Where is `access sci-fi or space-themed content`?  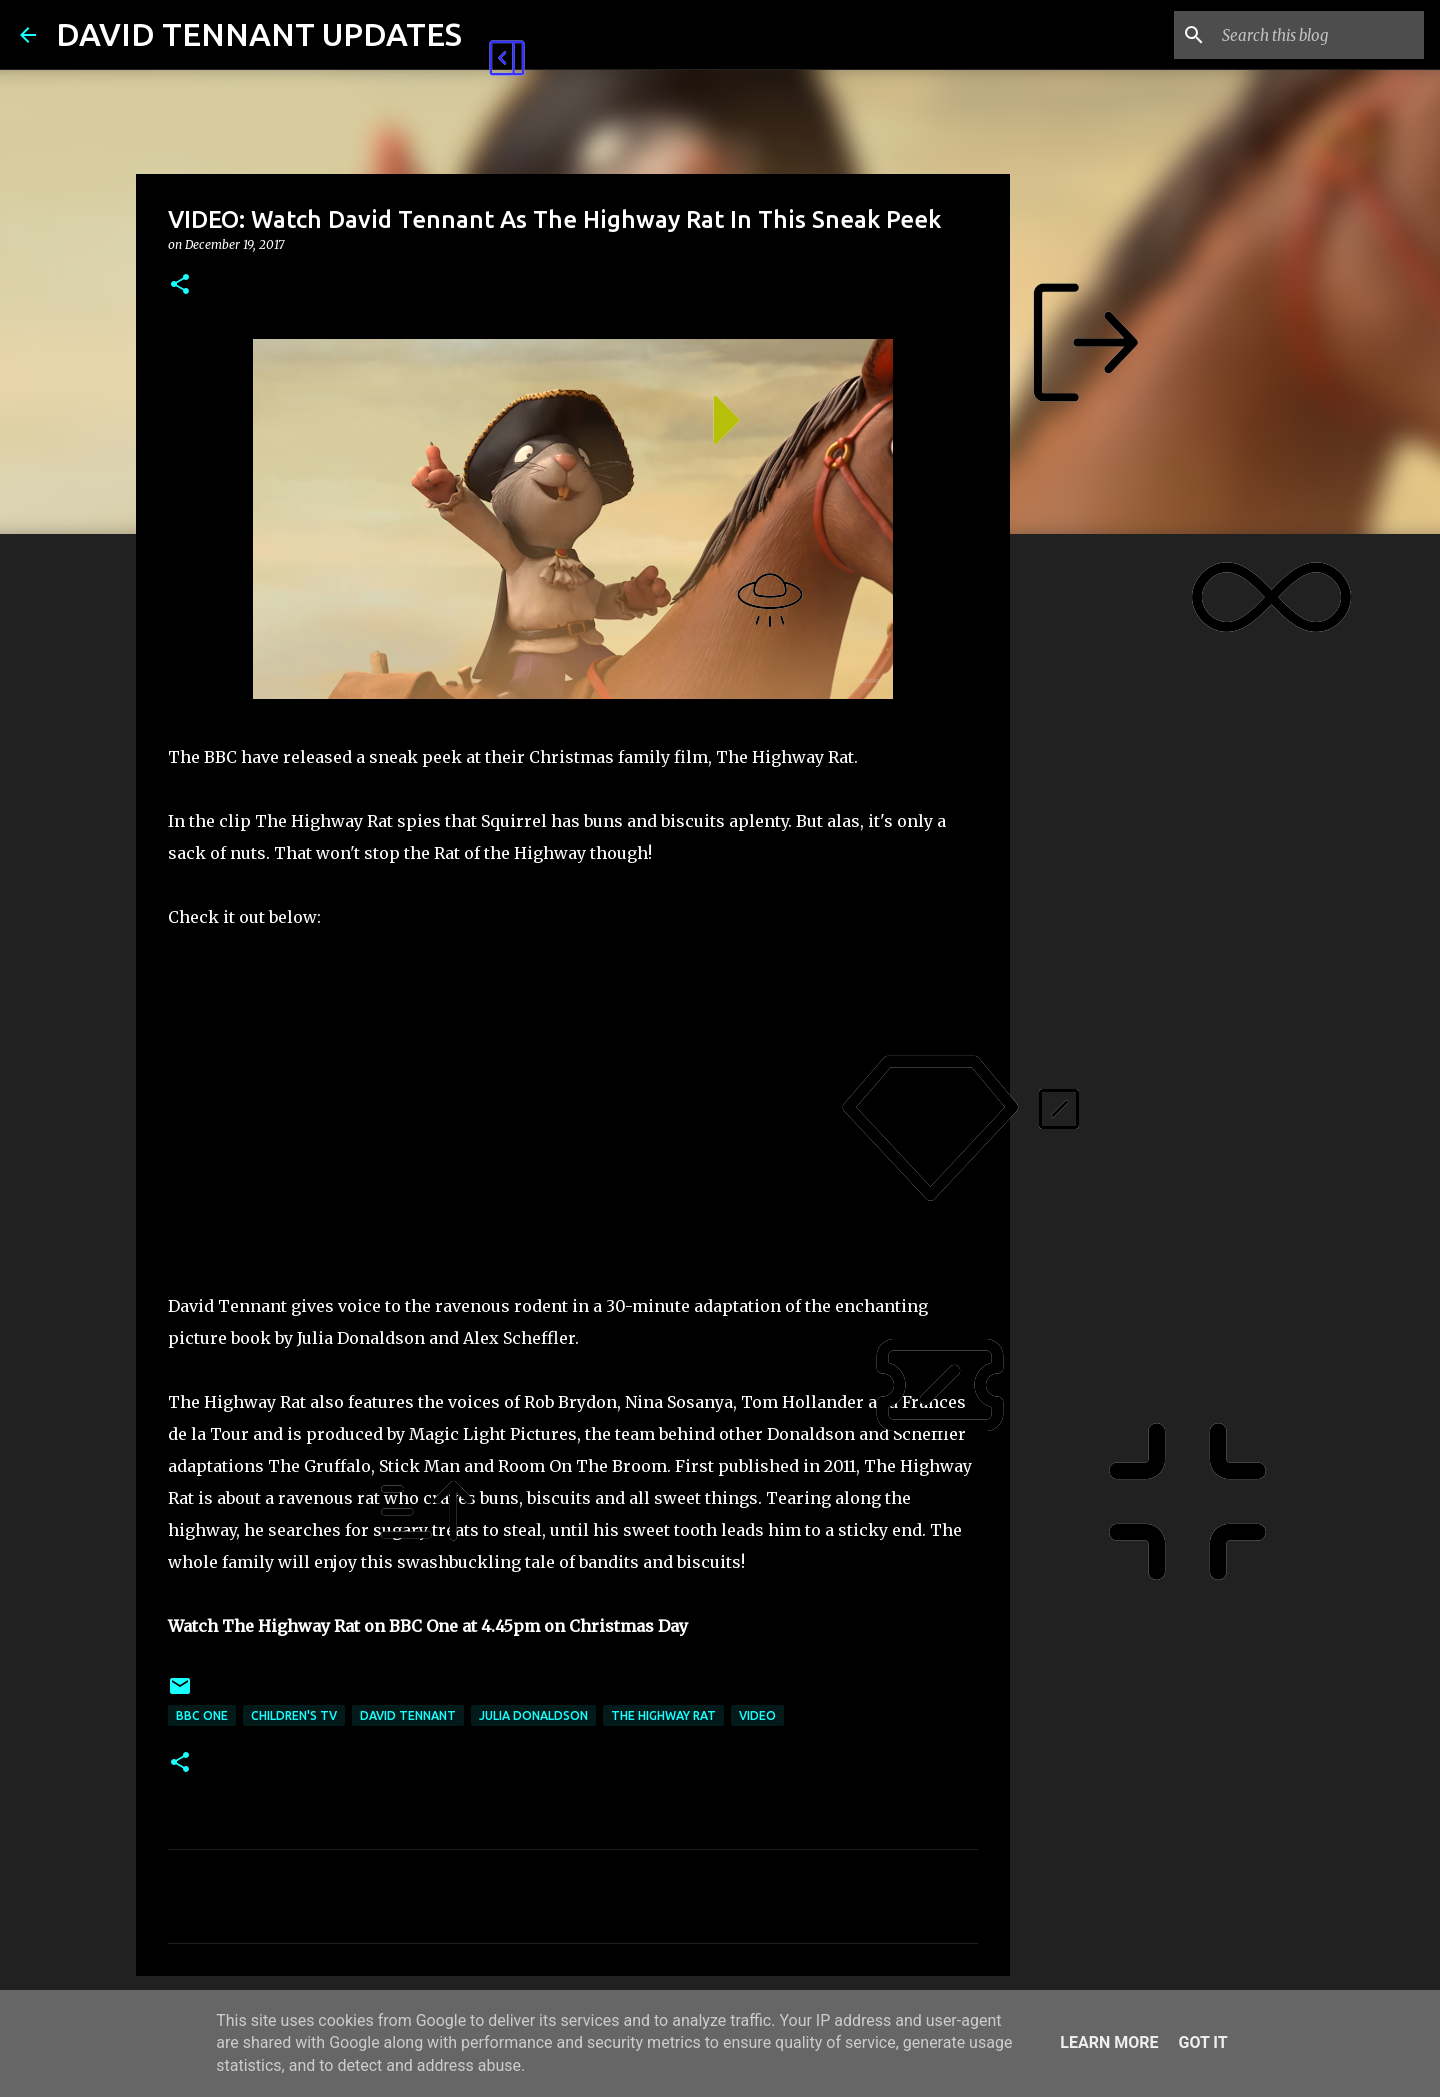 access sci-fi or space-themed content is located at coordinates (770, 599).